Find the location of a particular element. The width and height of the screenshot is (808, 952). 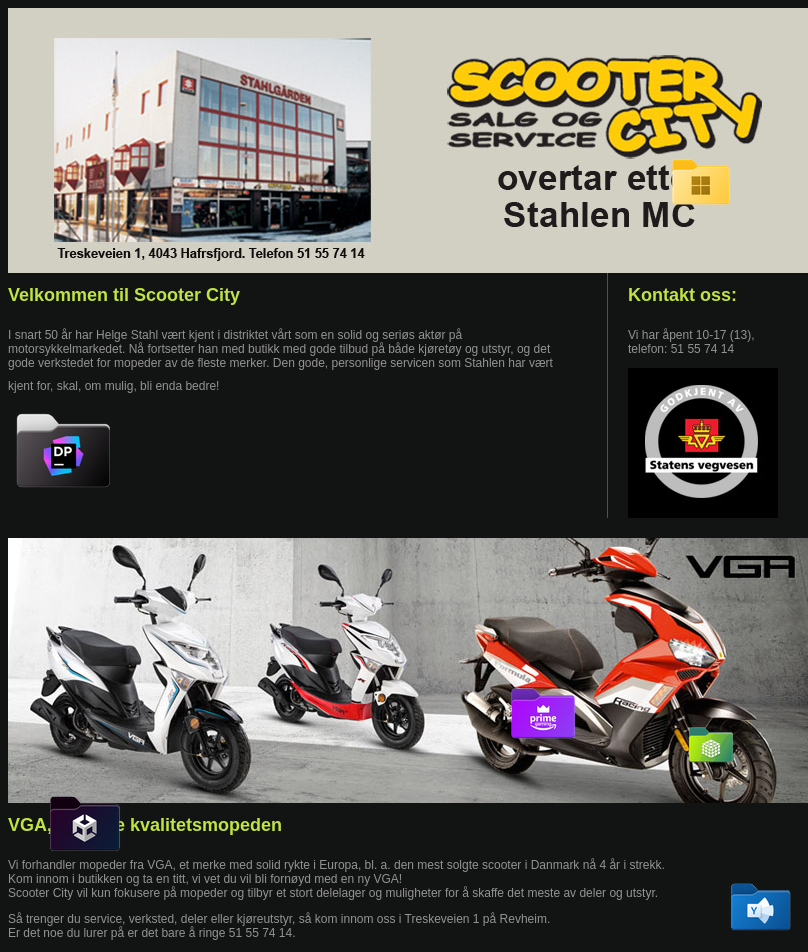

open game jolt games folder is located at coordinates (711, 746).